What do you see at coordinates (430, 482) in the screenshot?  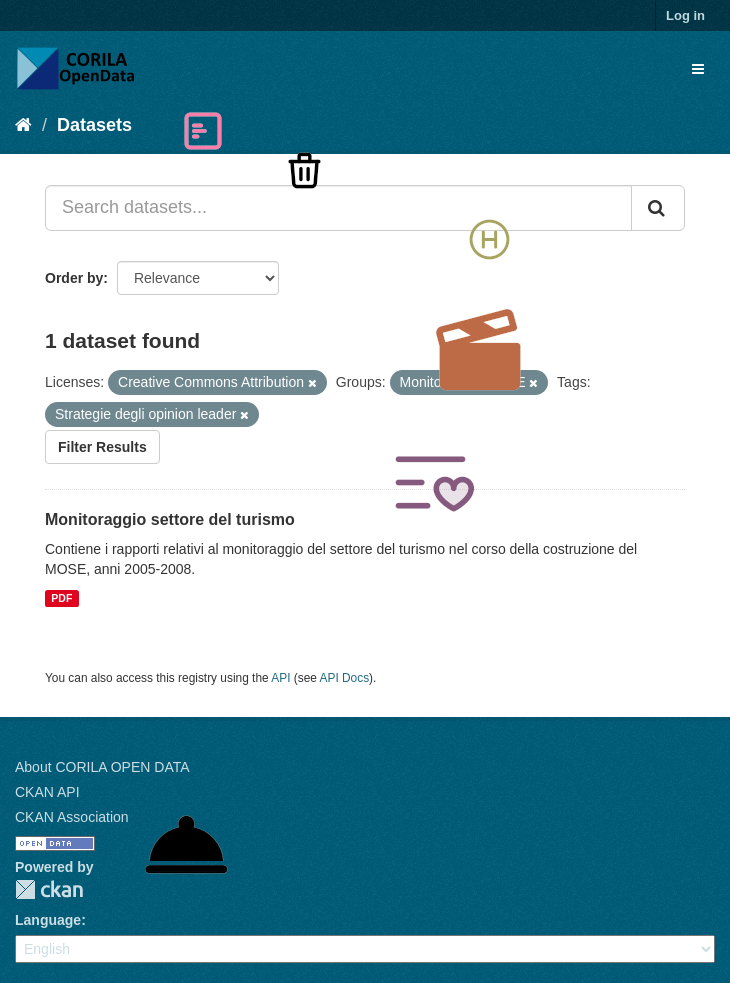 I see `view your favorites list` at bounding box center [430, 482].